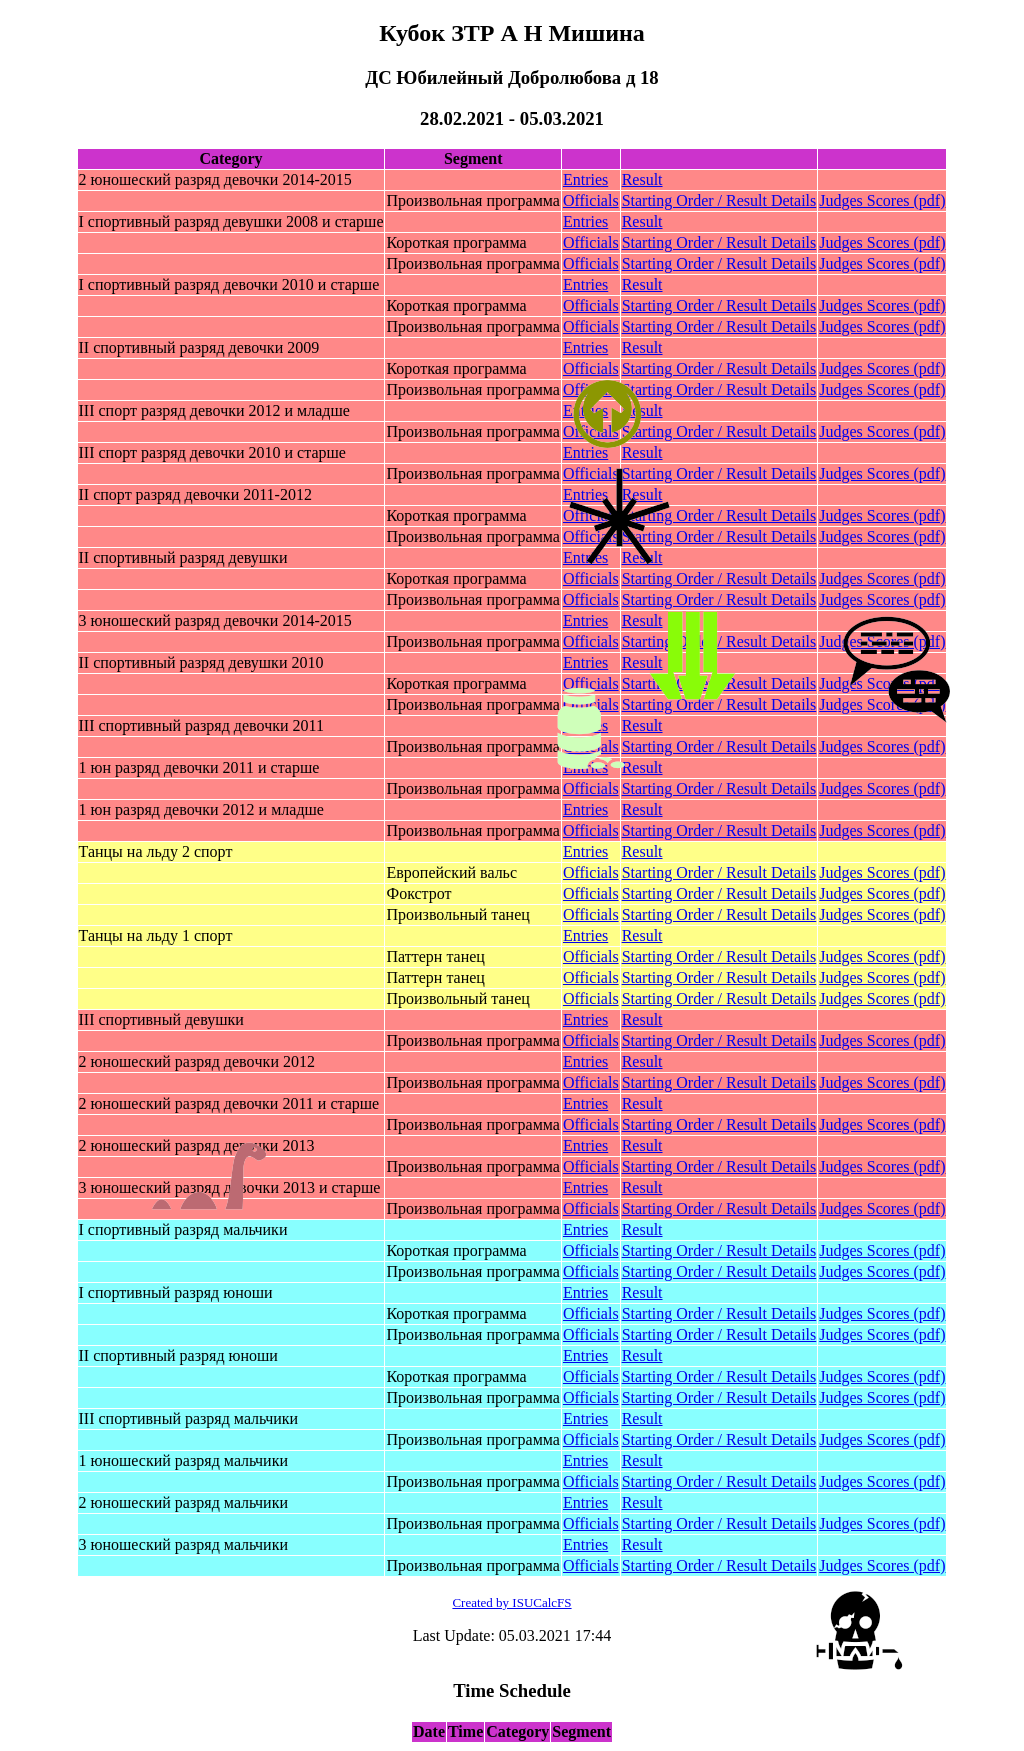 The height and width of the screenshot is (1751, 1024). What do you see at coordinates (209, 1176) in the screenshot?
I see `access sea creatures or aquatic animals category` at bounding box center [209, 1176].